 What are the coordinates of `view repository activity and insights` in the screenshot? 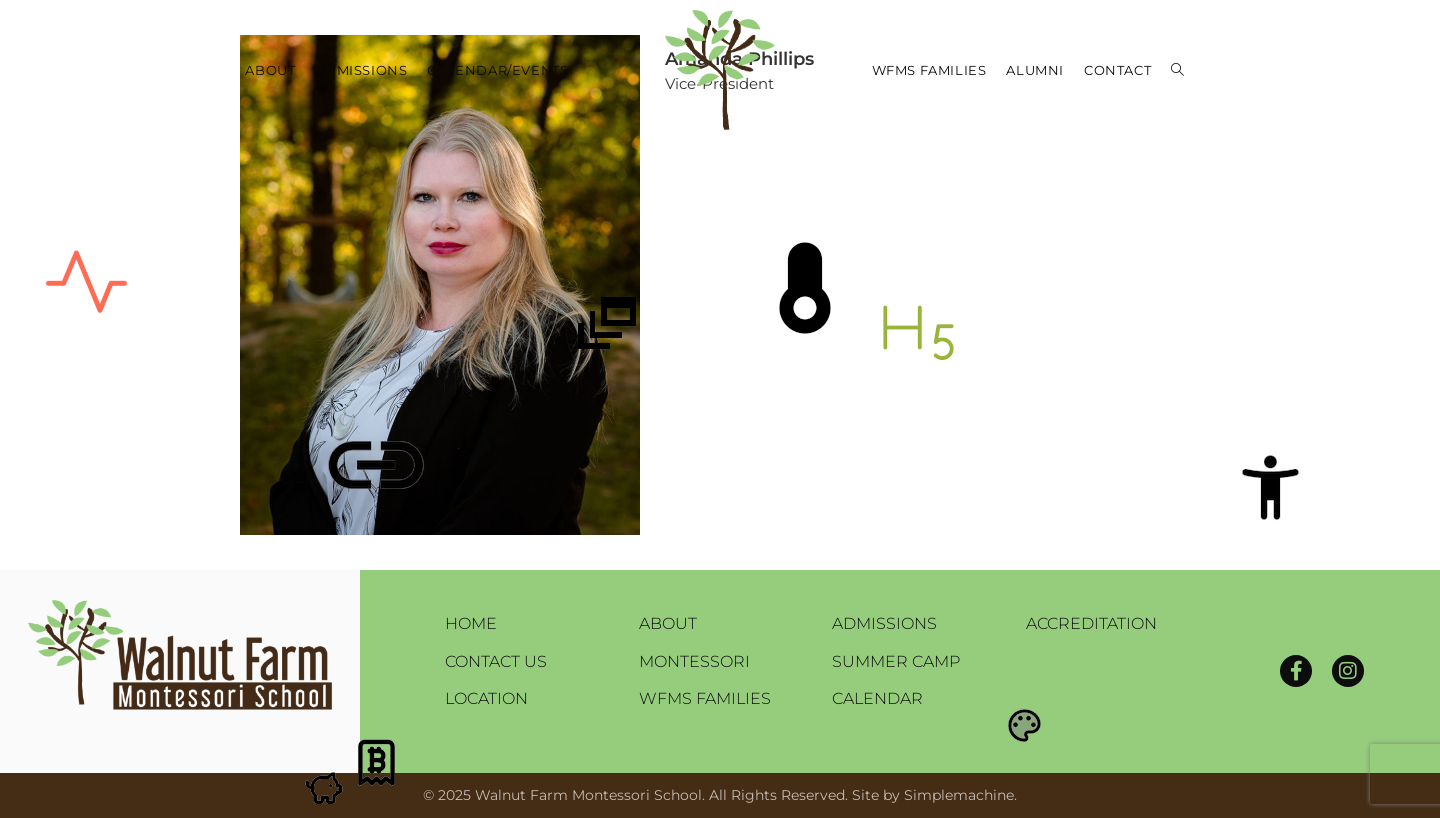 It's located at (86, 282).